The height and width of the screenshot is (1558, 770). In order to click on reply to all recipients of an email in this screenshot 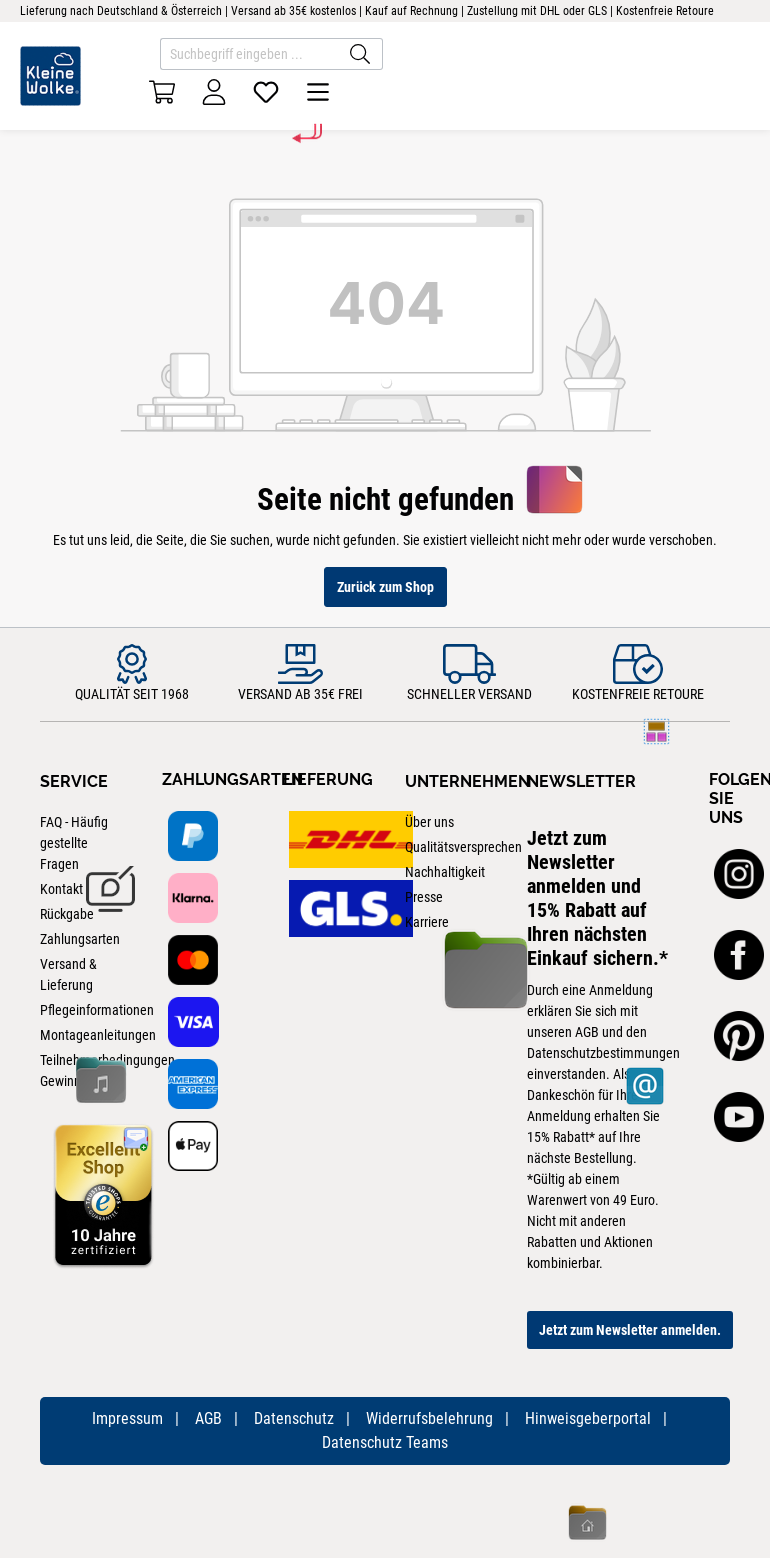, I will do `click(306, 131)`.